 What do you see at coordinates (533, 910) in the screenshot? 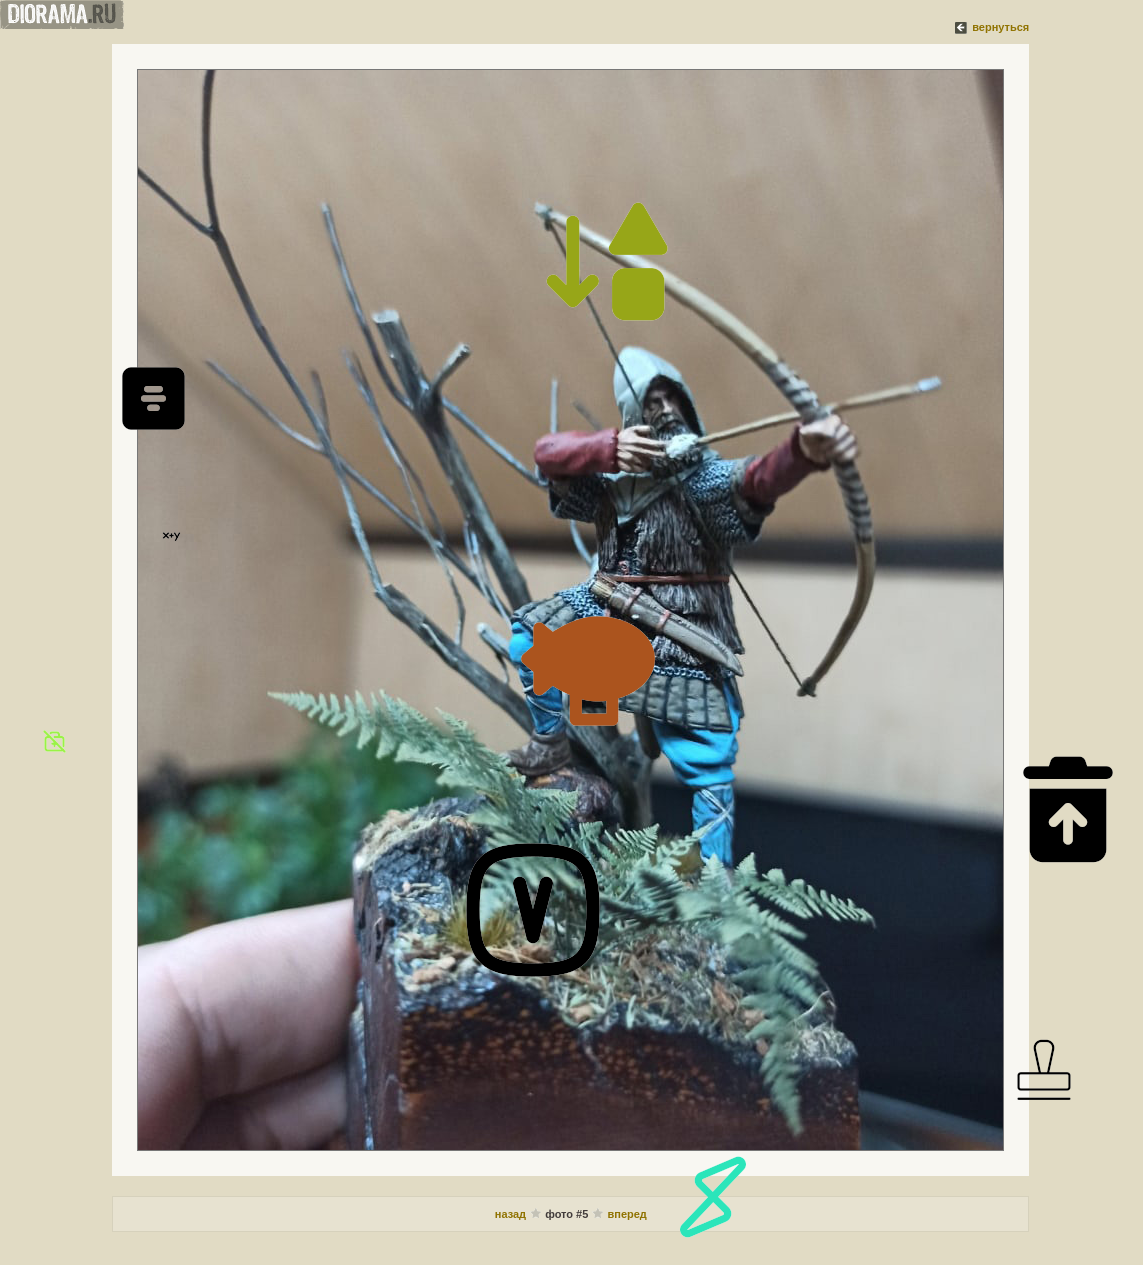
I see `indicates a "v" label or category tag` at bounding box center [533, 910].